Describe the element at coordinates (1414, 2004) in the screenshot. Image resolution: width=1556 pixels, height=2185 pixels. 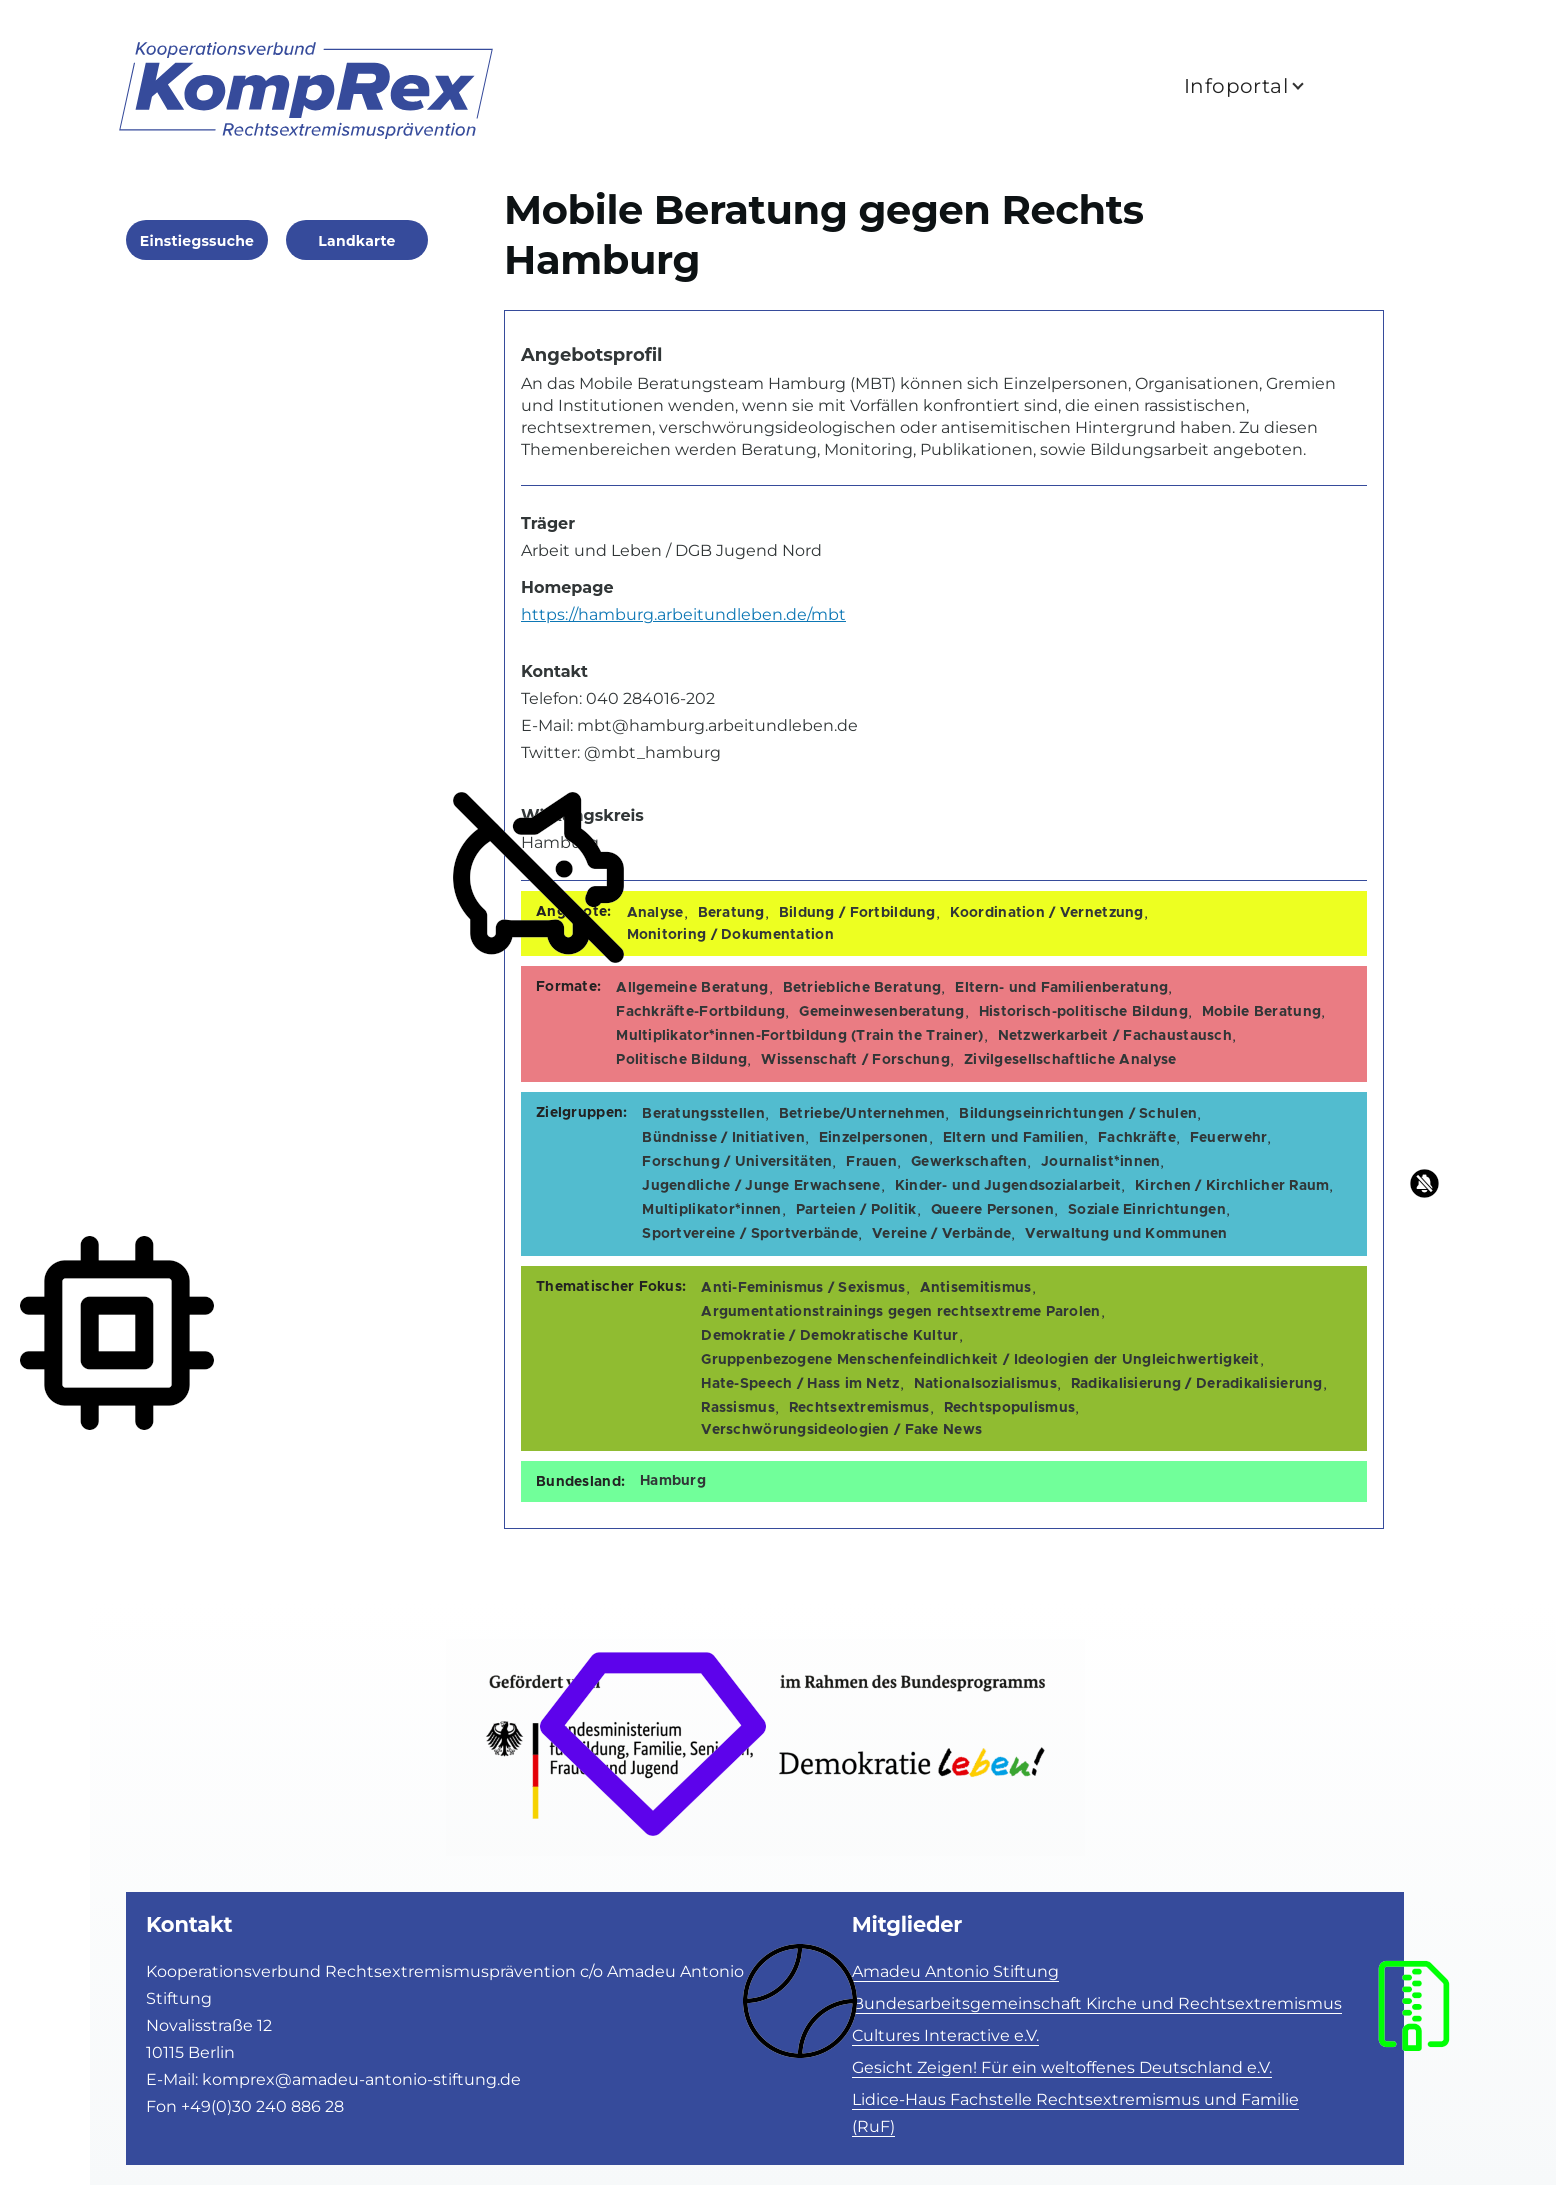
I see `view or open a compressed zip file` at that location.